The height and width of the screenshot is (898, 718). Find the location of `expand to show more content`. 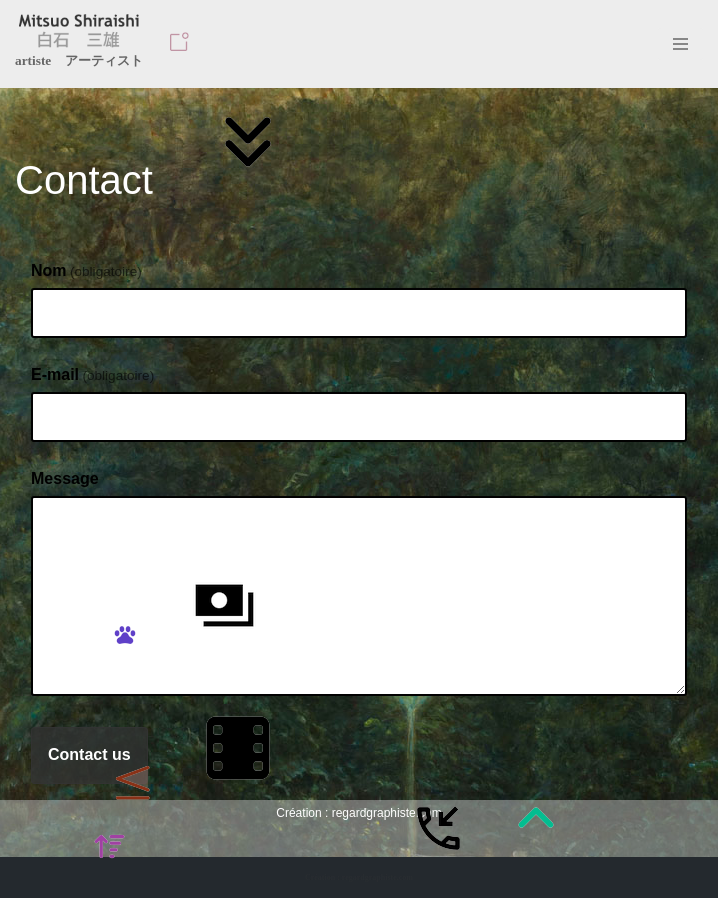

expand to show more content is located at coordinates (248, 140).